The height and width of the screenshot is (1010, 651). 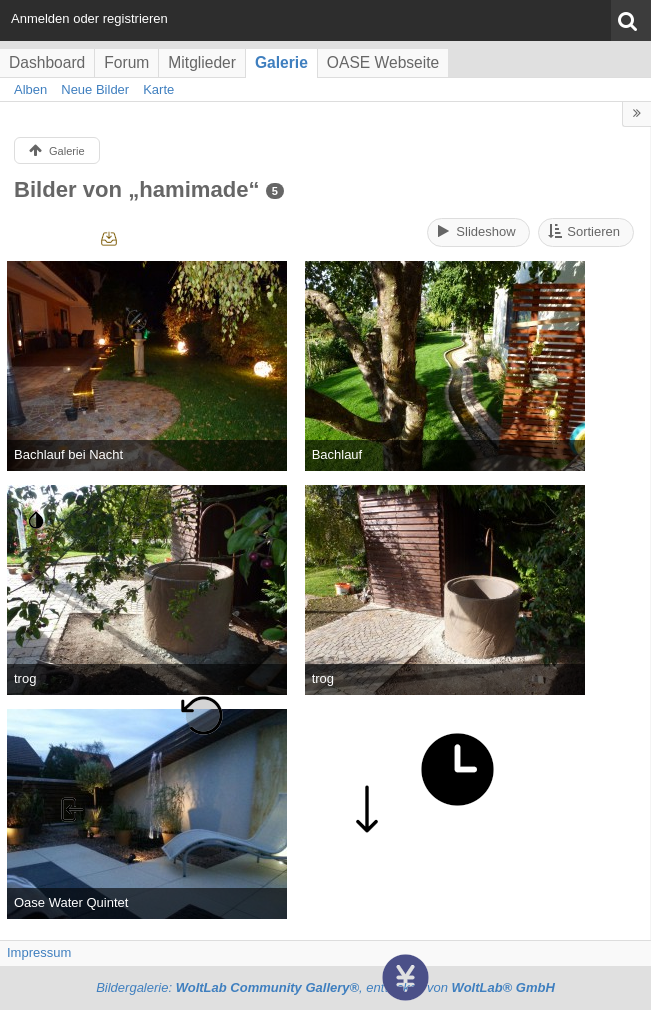 What do you see at coordinates (70, 809) in the screenshot?
I see `log in to your account` at bounding box center [70, 809].